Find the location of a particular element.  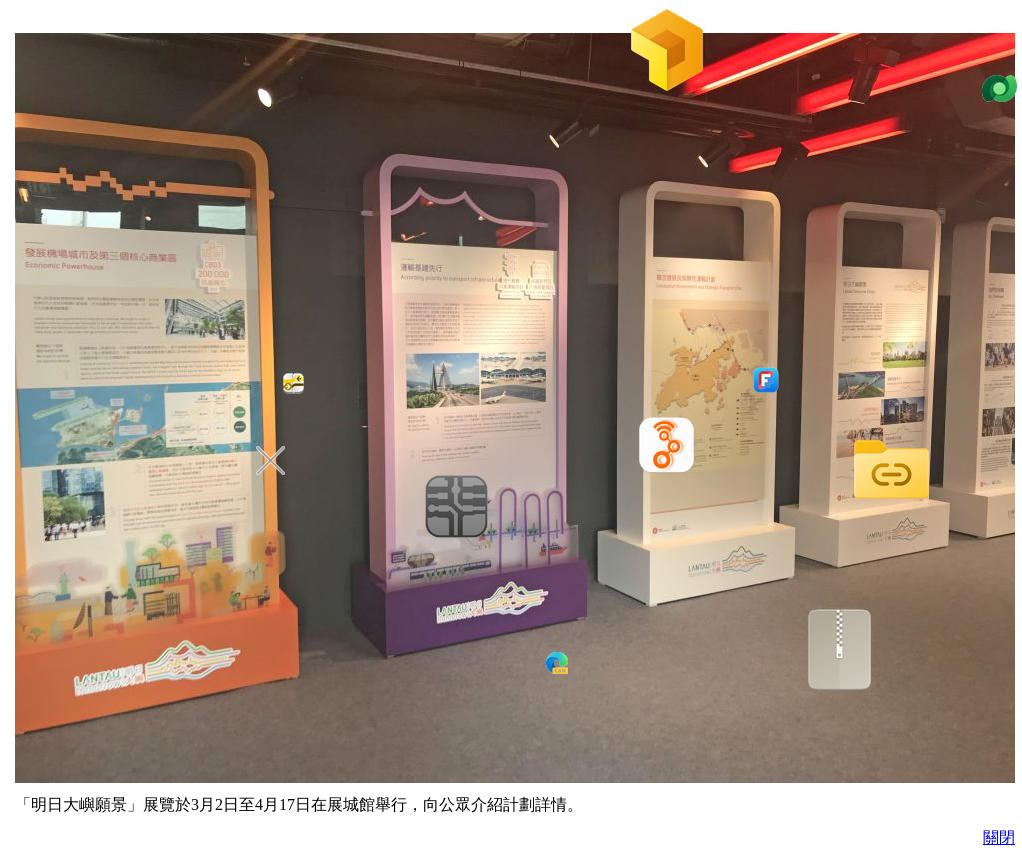

open GNU Radio signal processing application is located at coordinates (666, 445).